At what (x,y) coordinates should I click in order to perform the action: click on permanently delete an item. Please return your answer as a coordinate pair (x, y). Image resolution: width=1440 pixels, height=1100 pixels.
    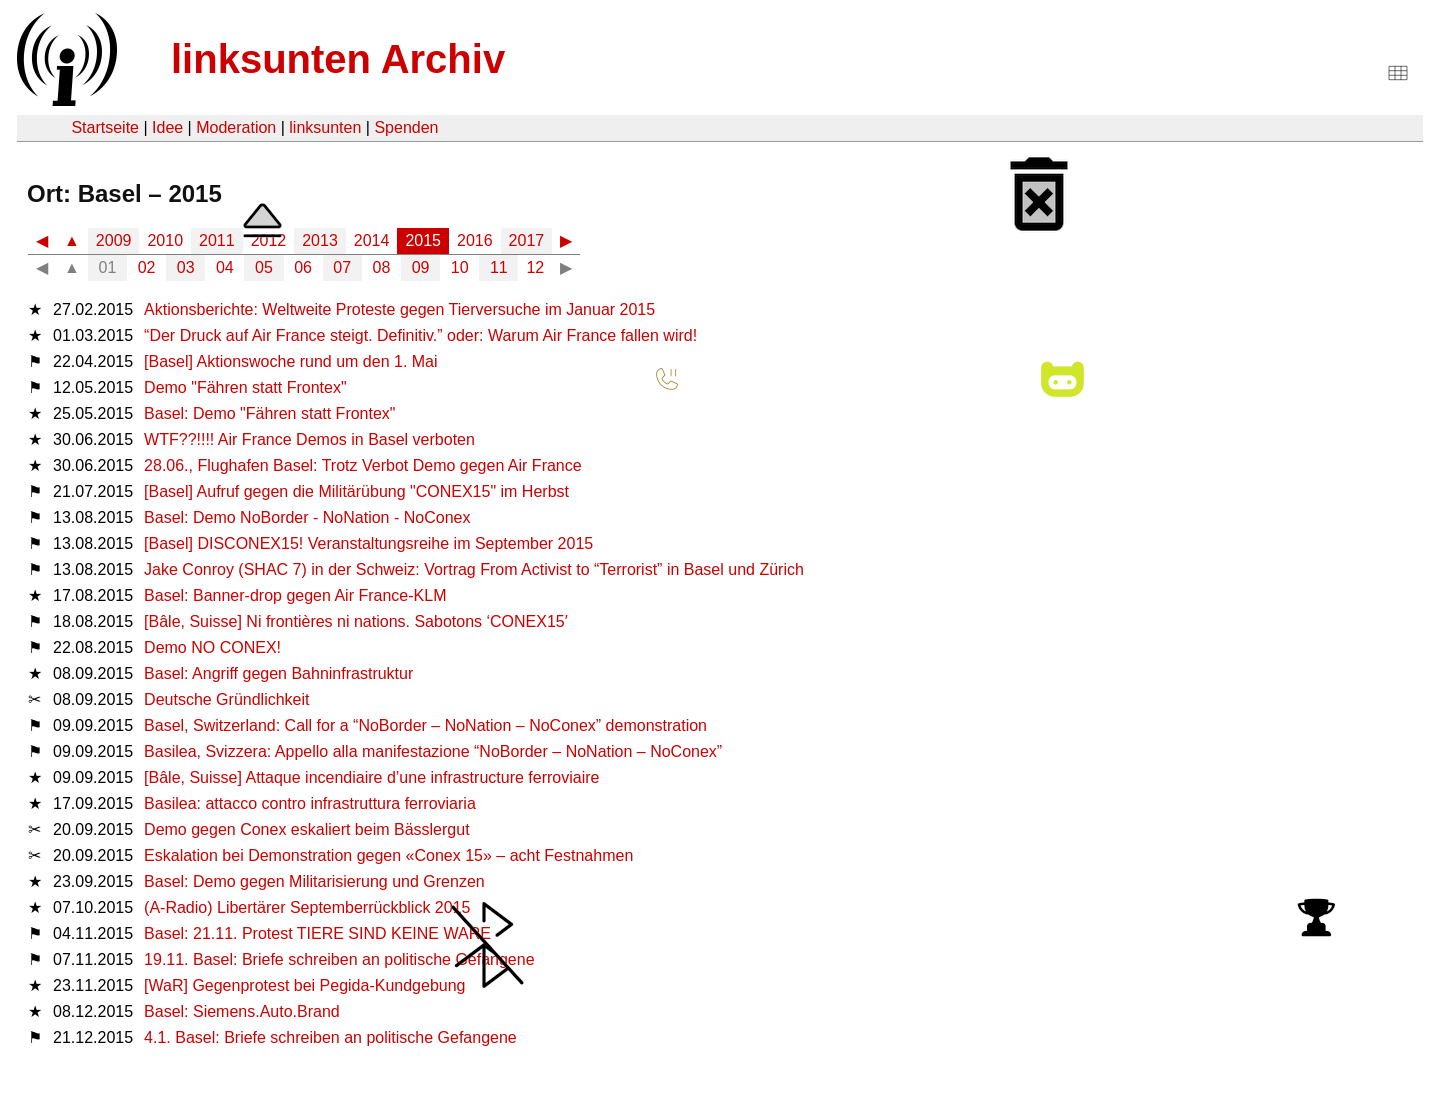
    Looking at the image, I should click on (1039, 194).